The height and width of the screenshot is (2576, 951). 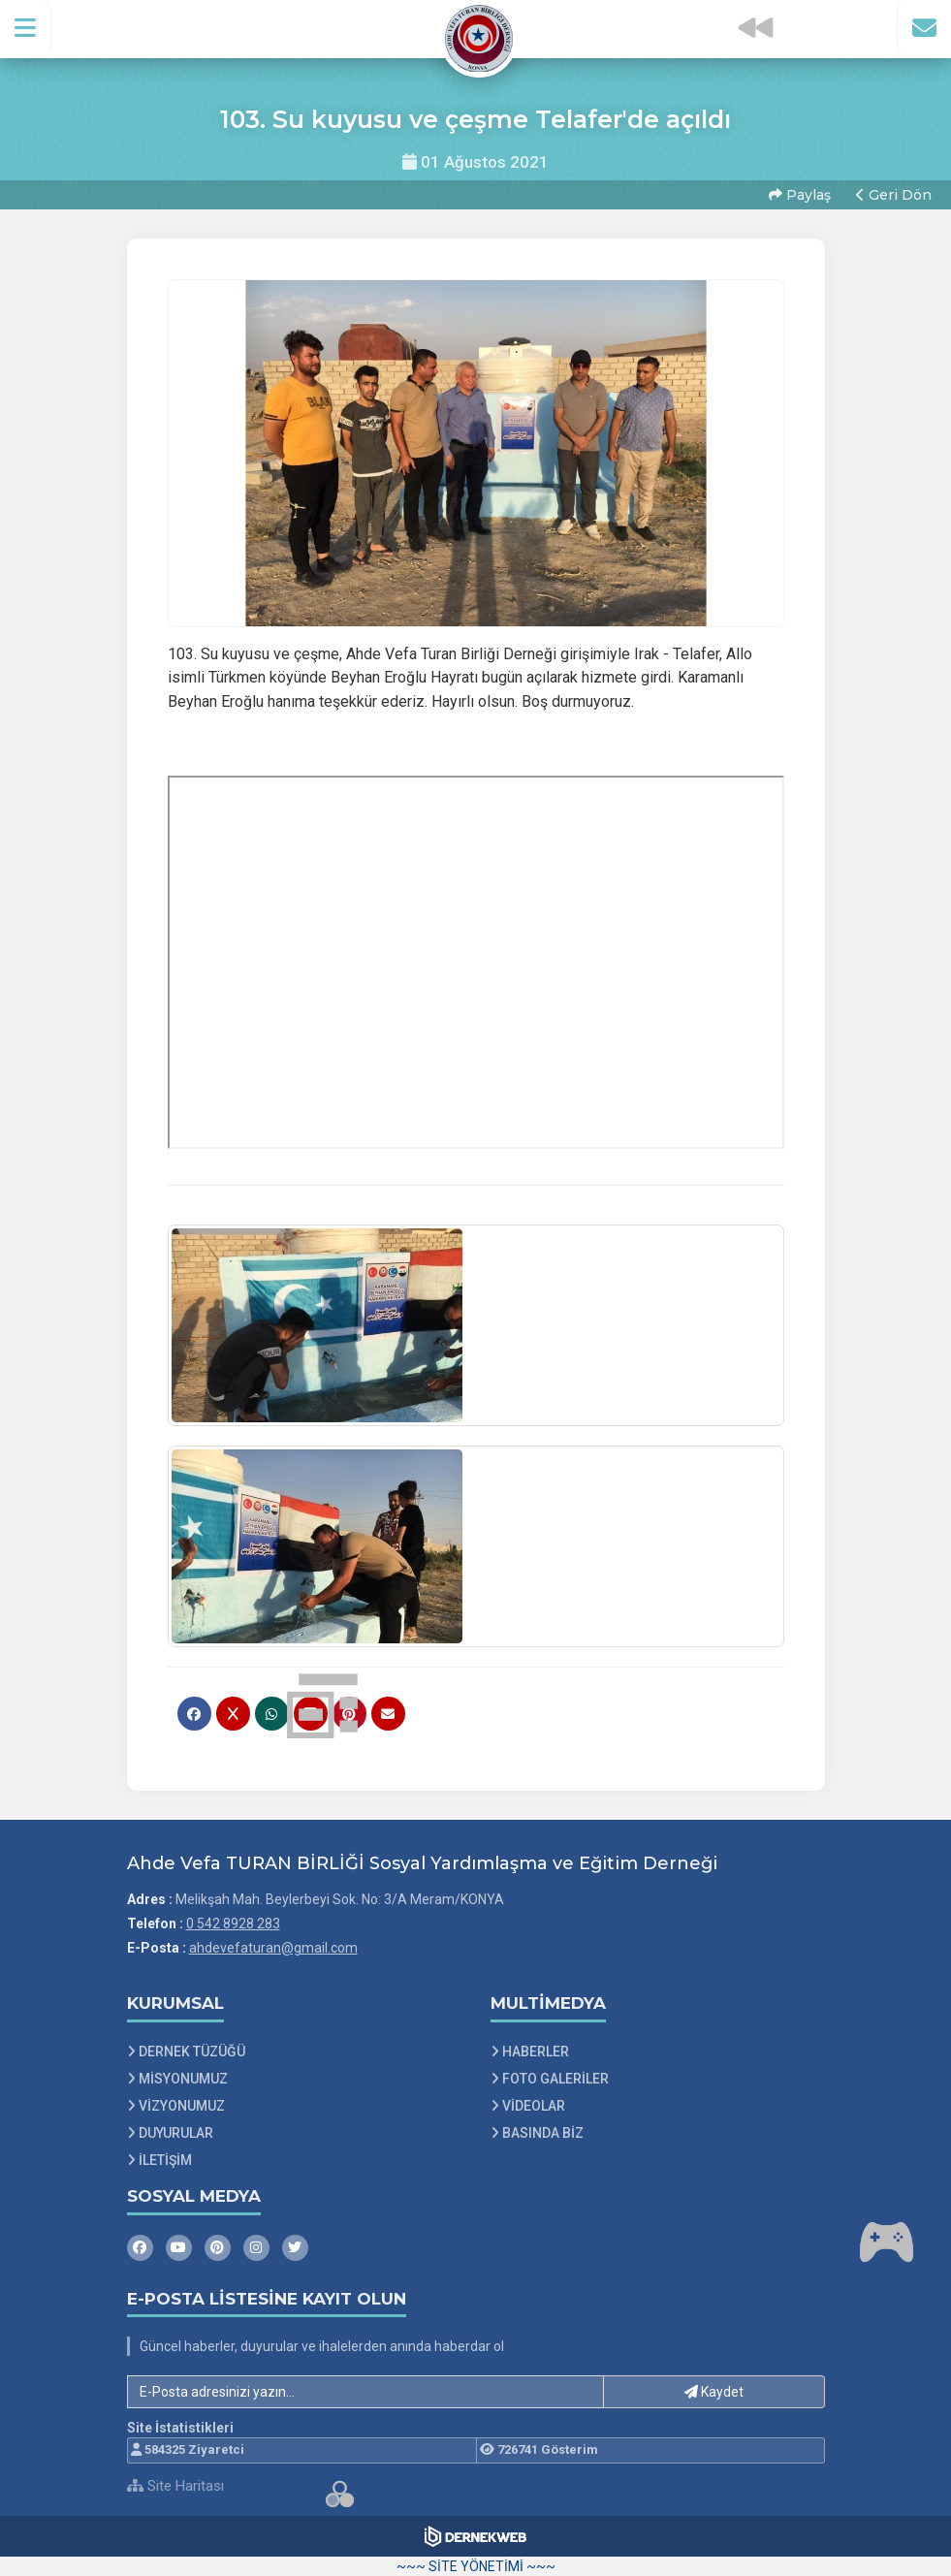 I want to click on rewind or seek backward in media playback, so click(x=755, y=27).